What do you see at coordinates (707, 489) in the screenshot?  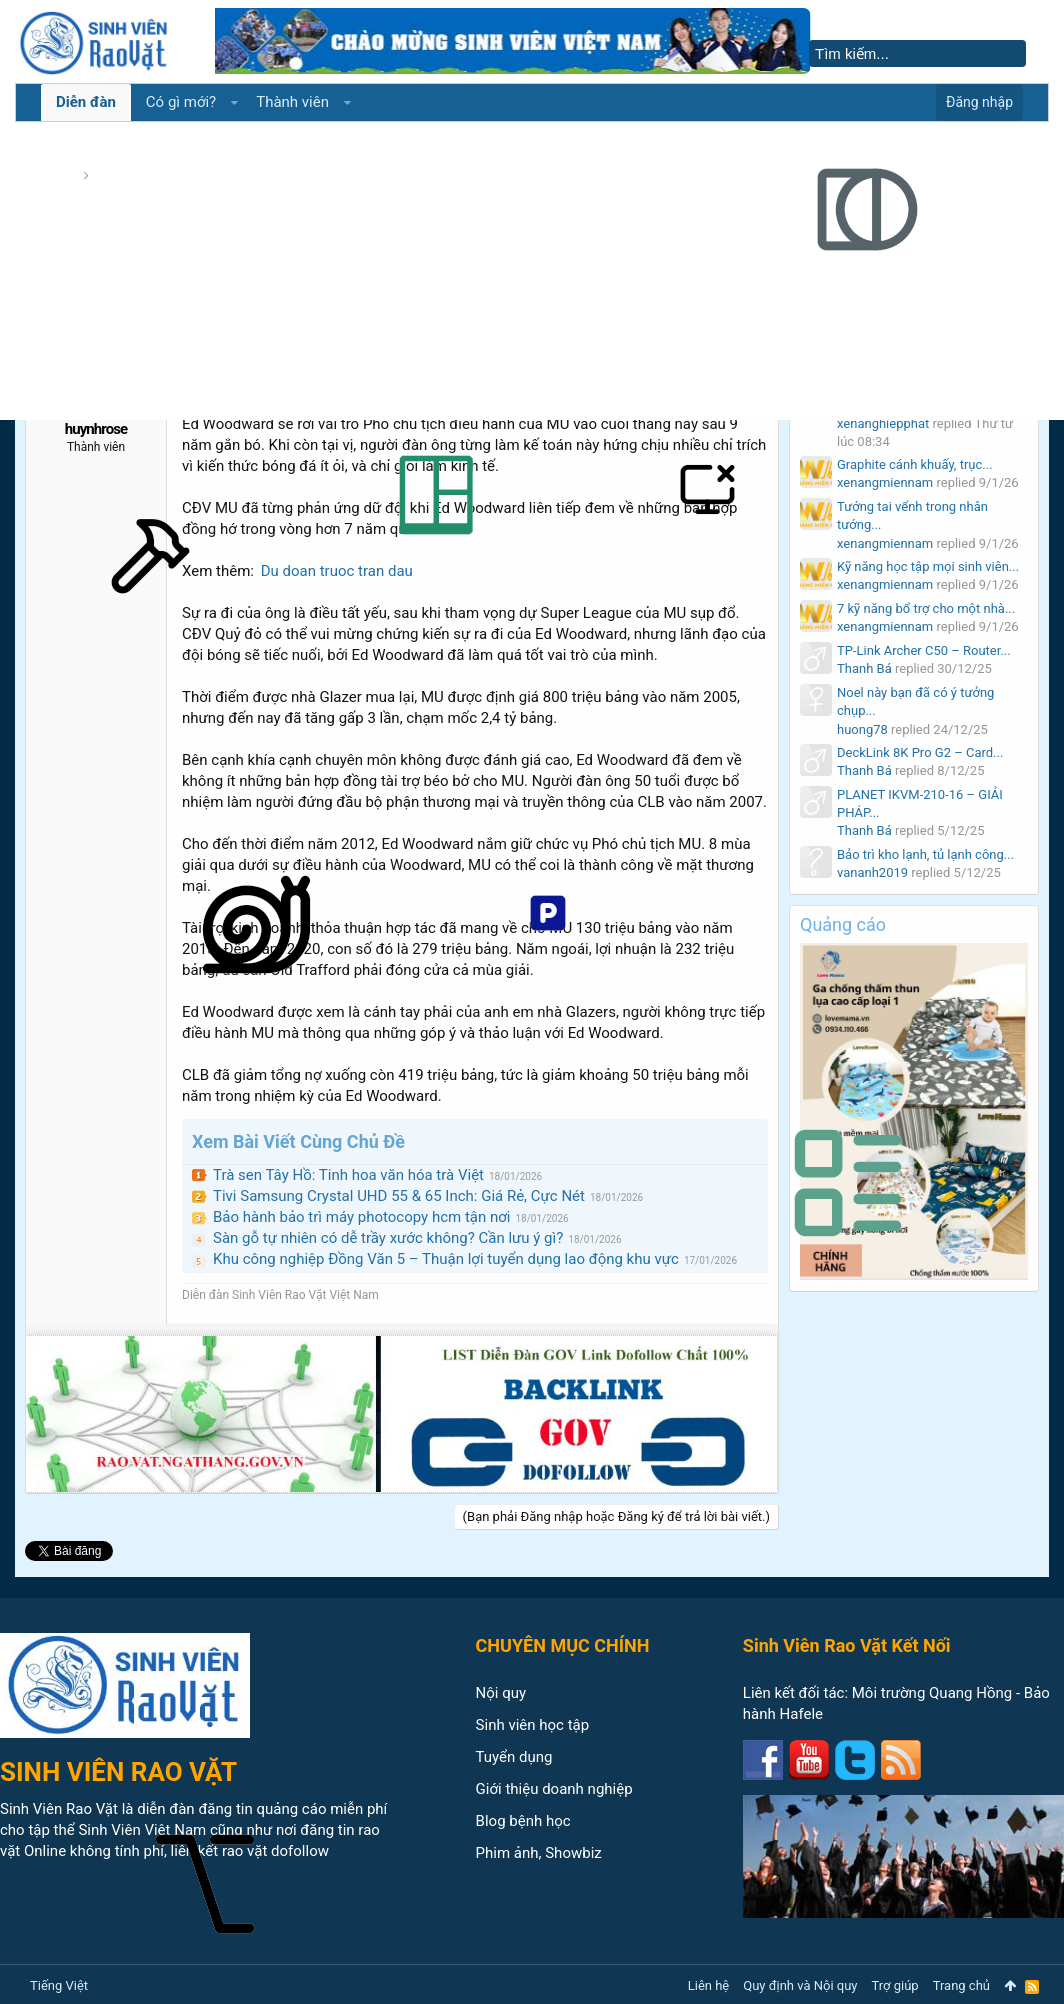 I see `stop sharing your screen` at bounding box center [707, 489].